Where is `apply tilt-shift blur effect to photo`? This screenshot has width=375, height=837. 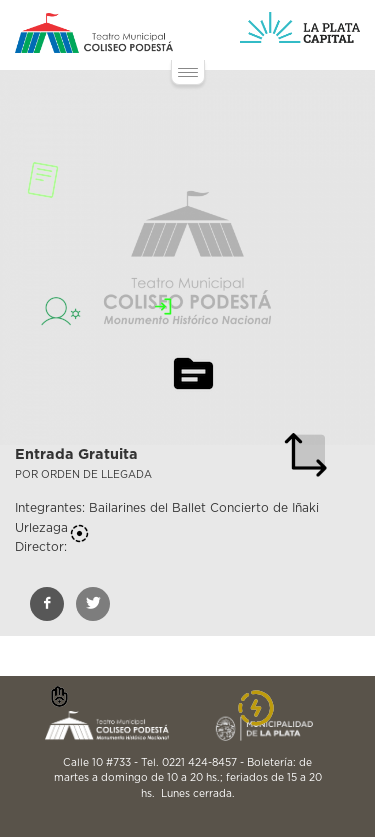
apply tilt-shift blur effect to photo is located at coordinates (79, 533).